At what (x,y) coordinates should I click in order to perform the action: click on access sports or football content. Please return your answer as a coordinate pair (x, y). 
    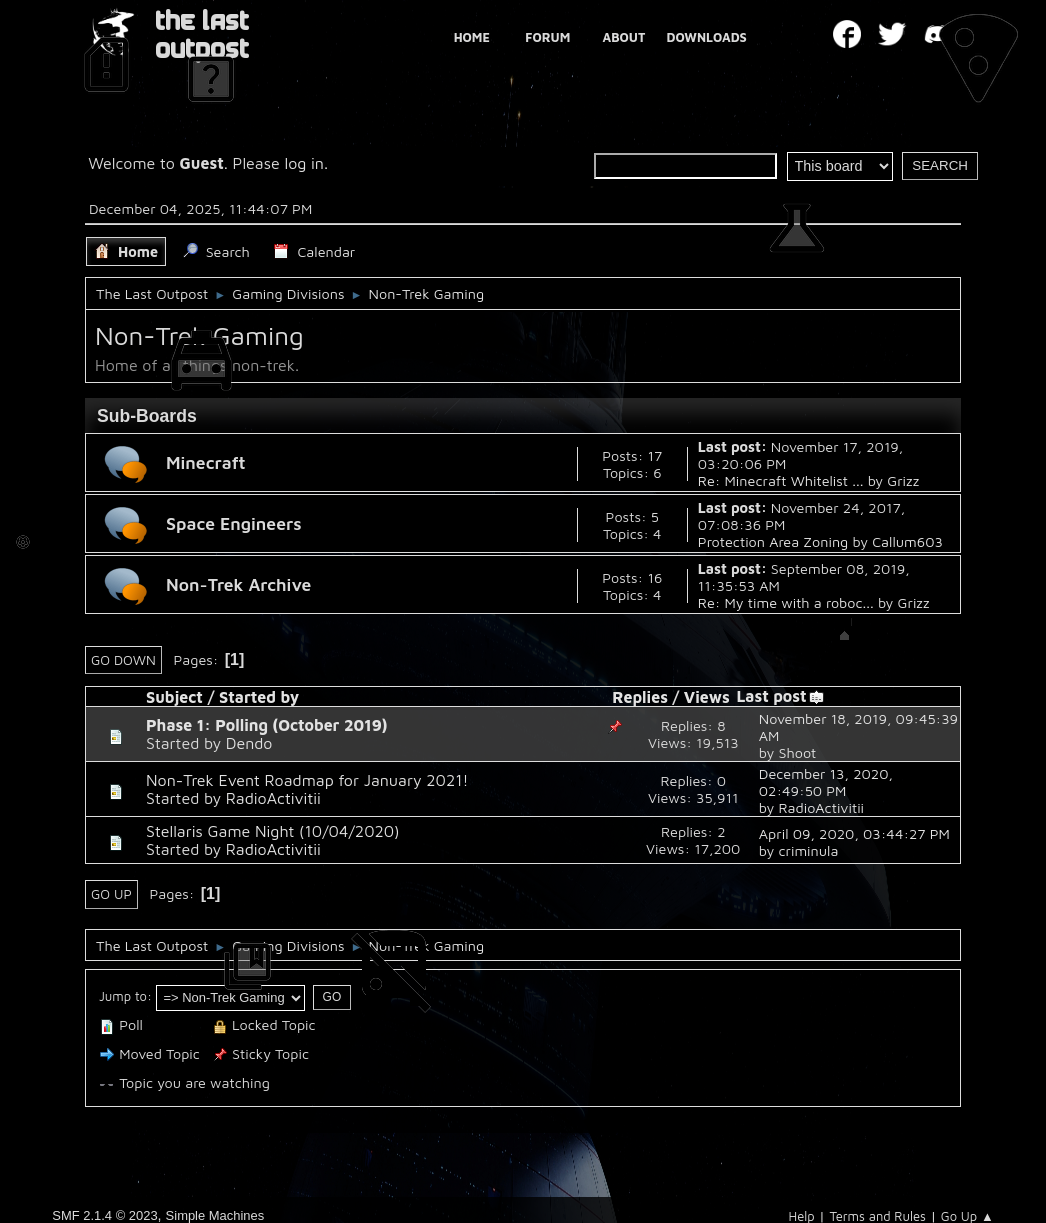
    Looking at the image, I should click on (23, 542).